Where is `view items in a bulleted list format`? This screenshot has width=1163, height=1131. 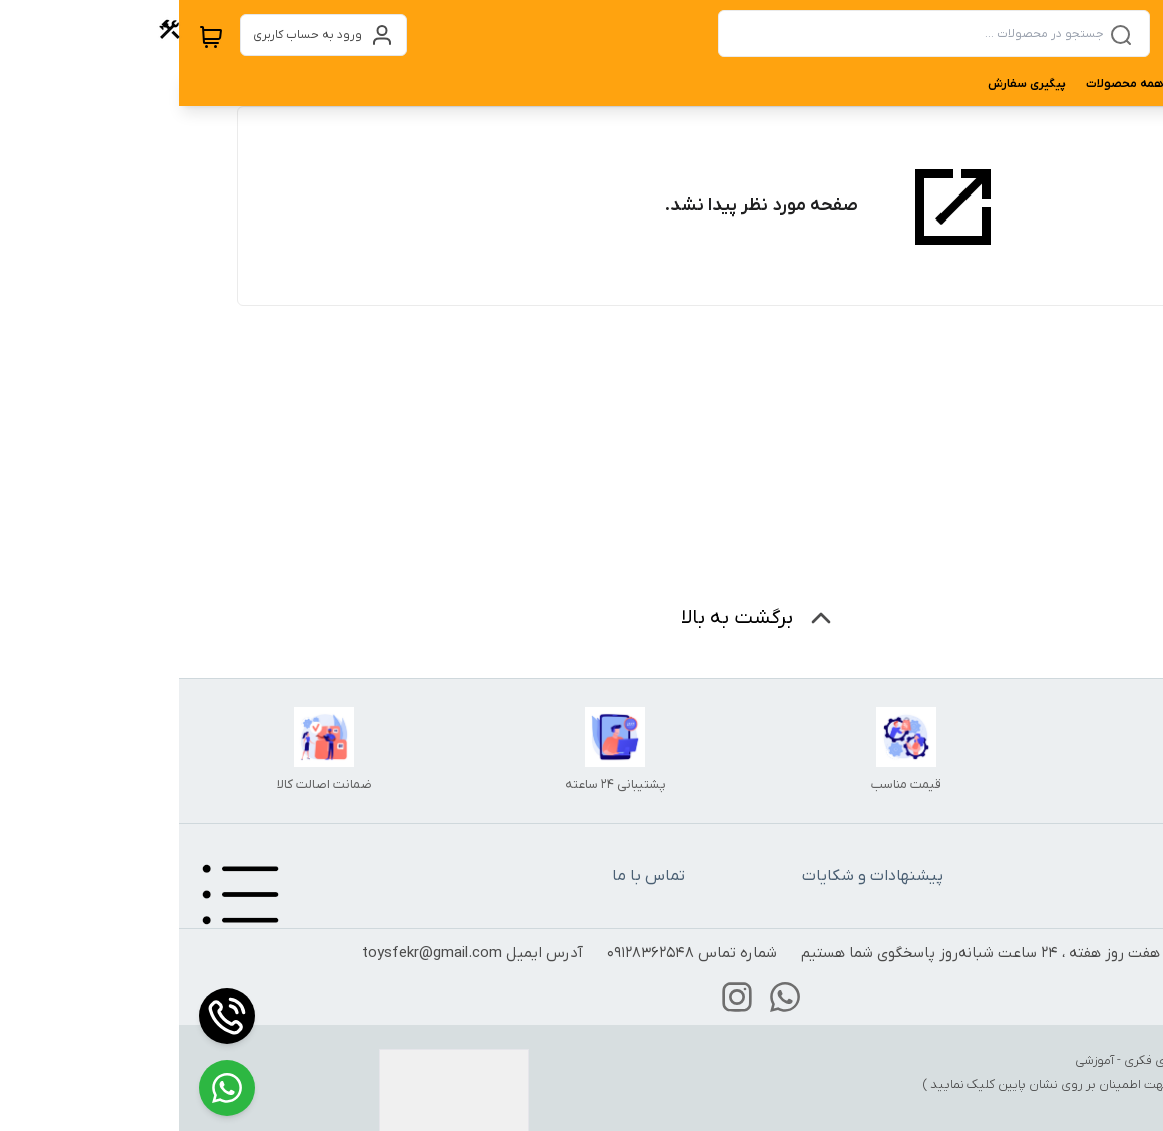
view items in a bulleted list format is located at coordinates (240, 894).